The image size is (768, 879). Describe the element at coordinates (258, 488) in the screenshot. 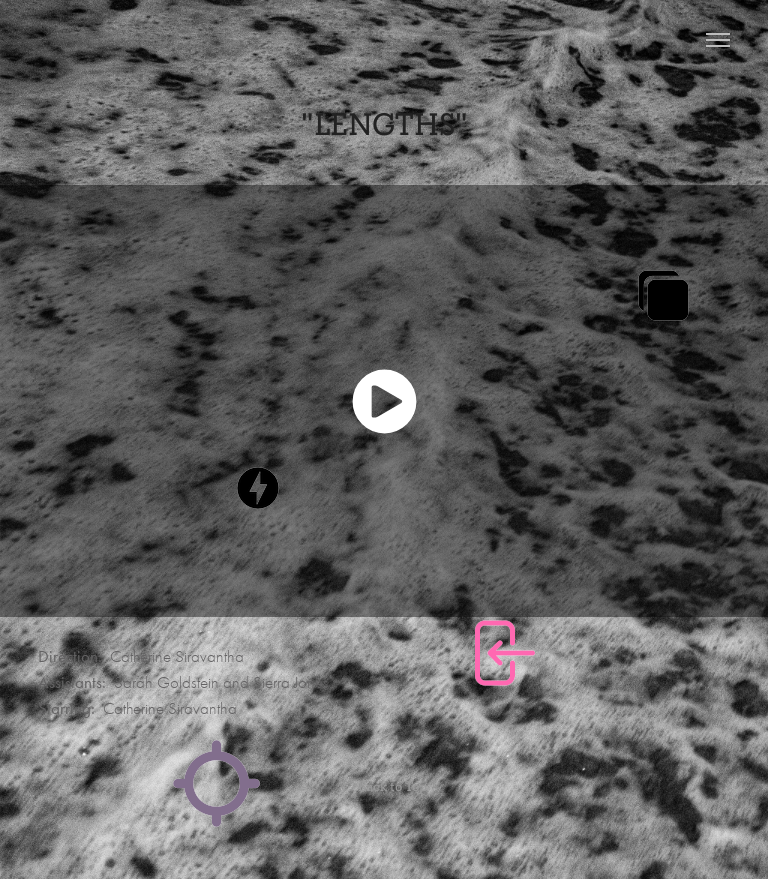

I see `indicates offline mode or cached content available` at that location.